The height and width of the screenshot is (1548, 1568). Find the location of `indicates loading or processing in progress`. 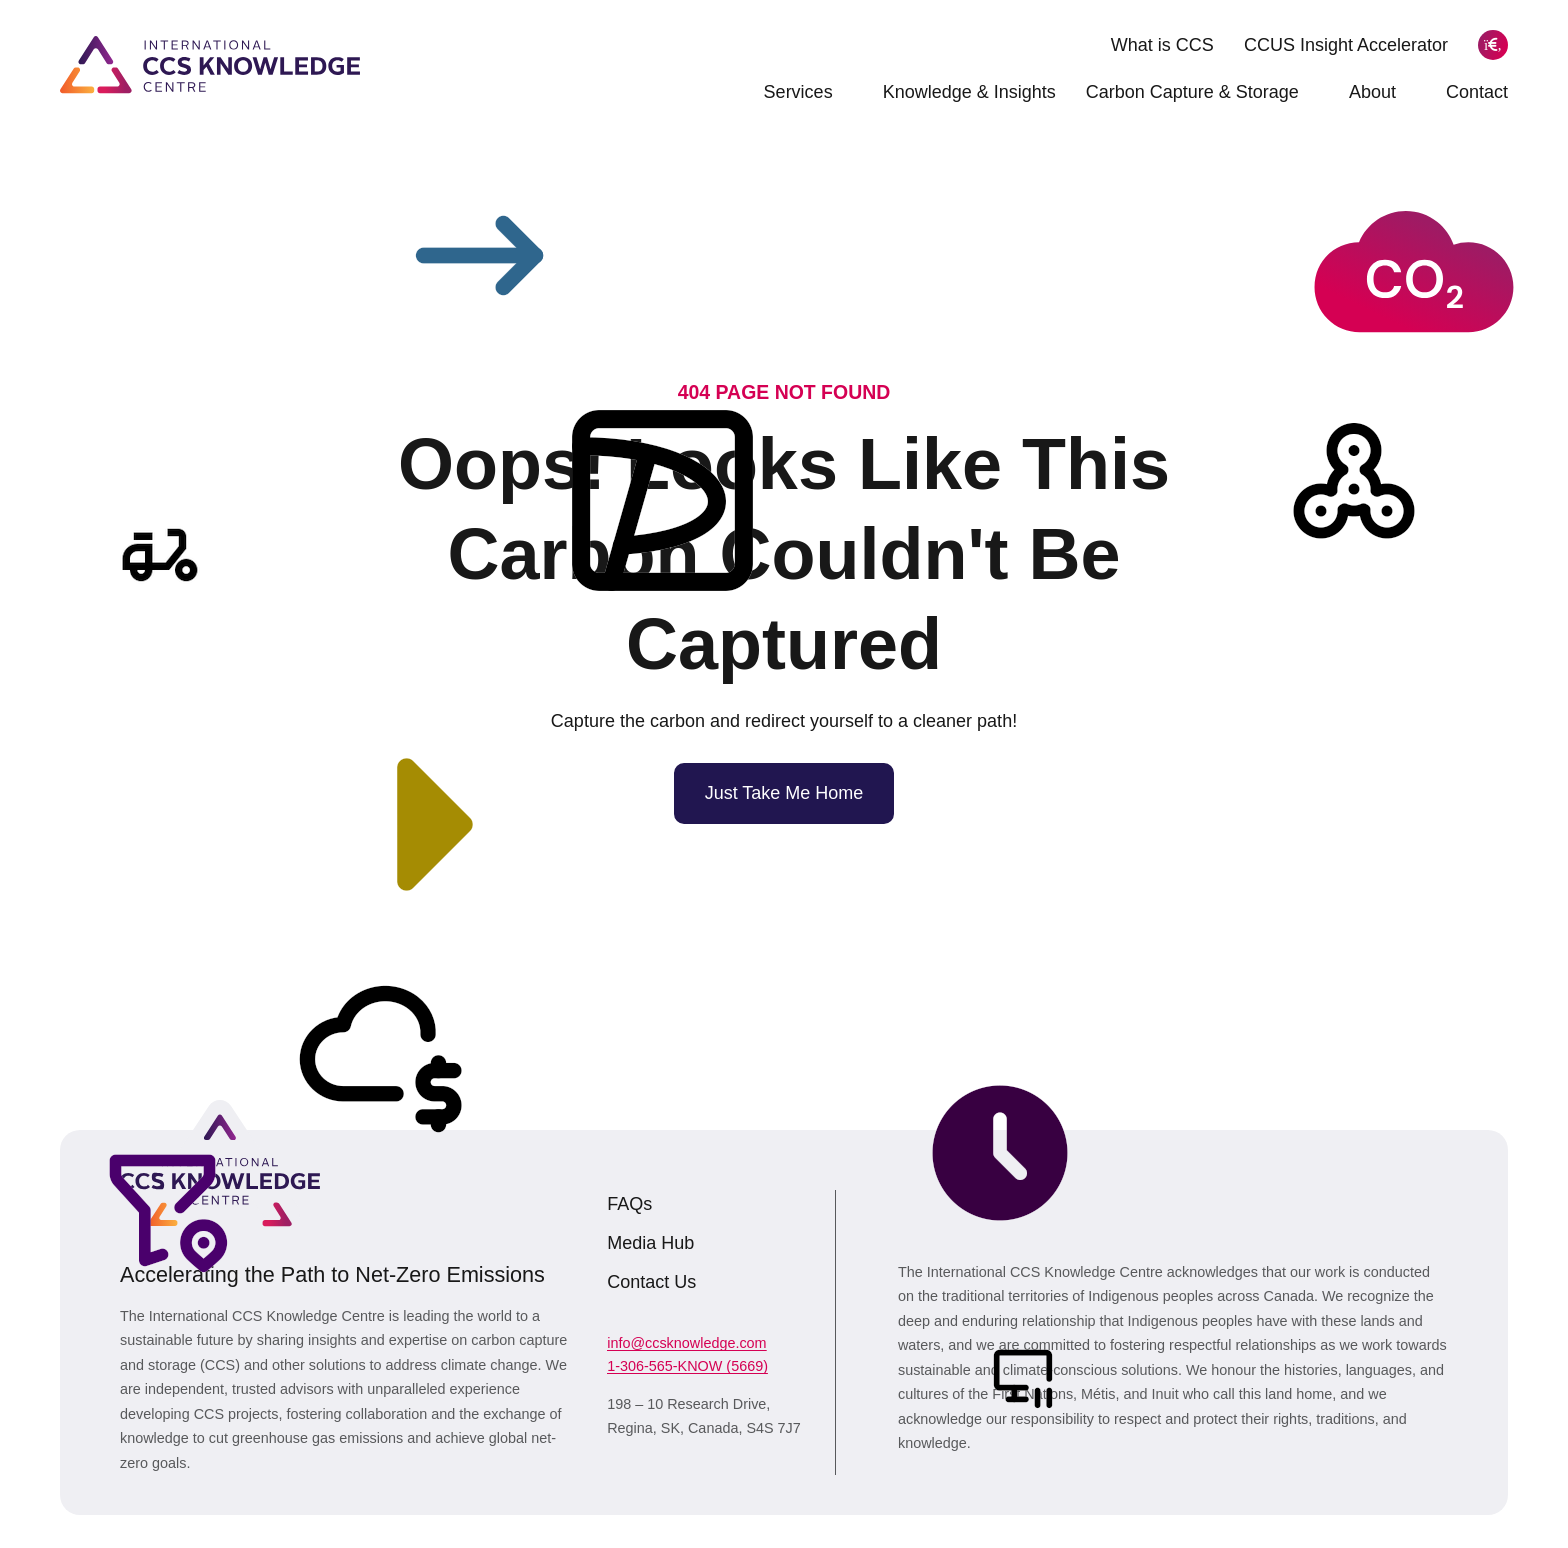

indicates loading or processing in progress is located at coordinates (1354, 489).